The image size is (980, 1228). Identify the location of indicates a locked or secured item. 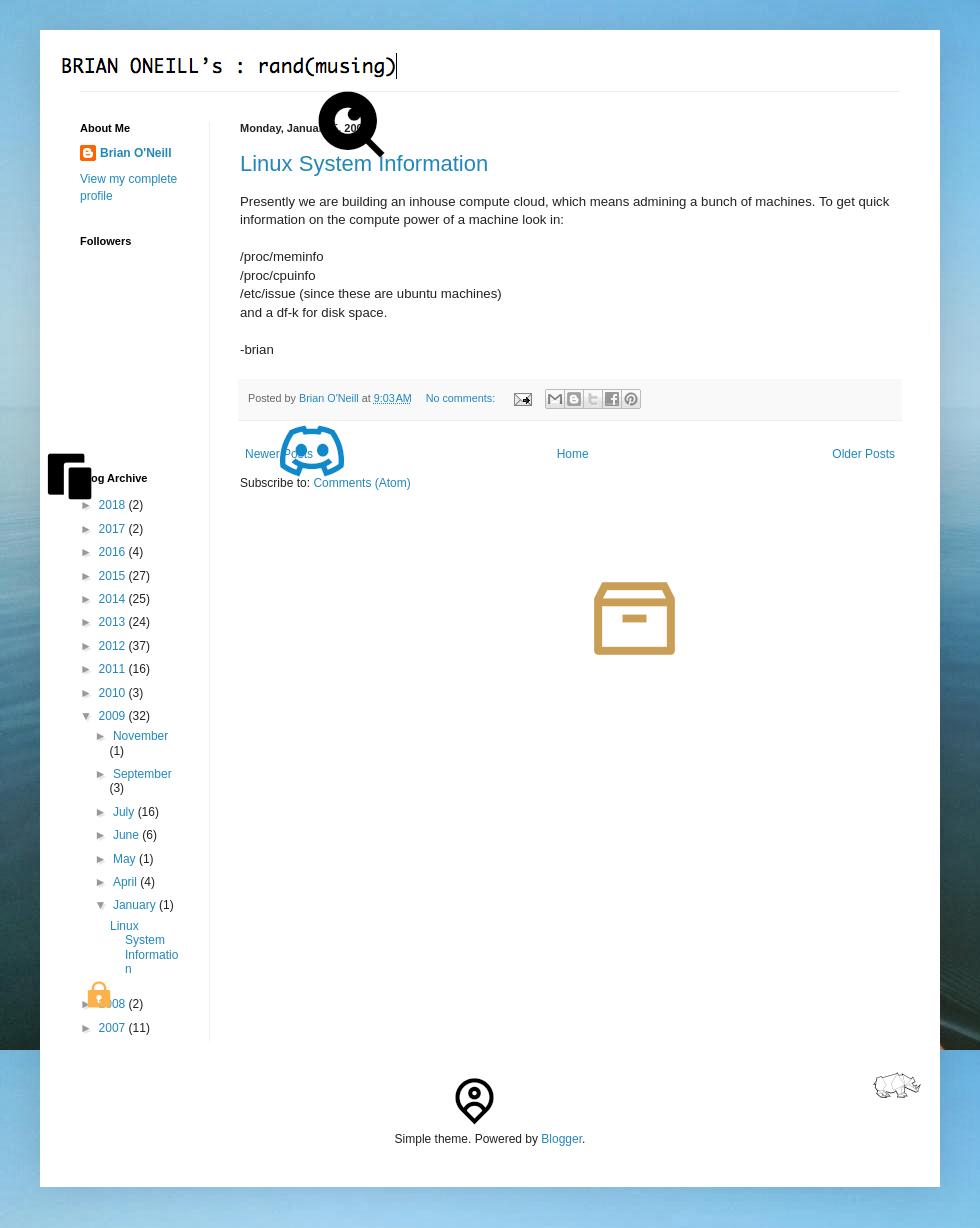
(99, 995).